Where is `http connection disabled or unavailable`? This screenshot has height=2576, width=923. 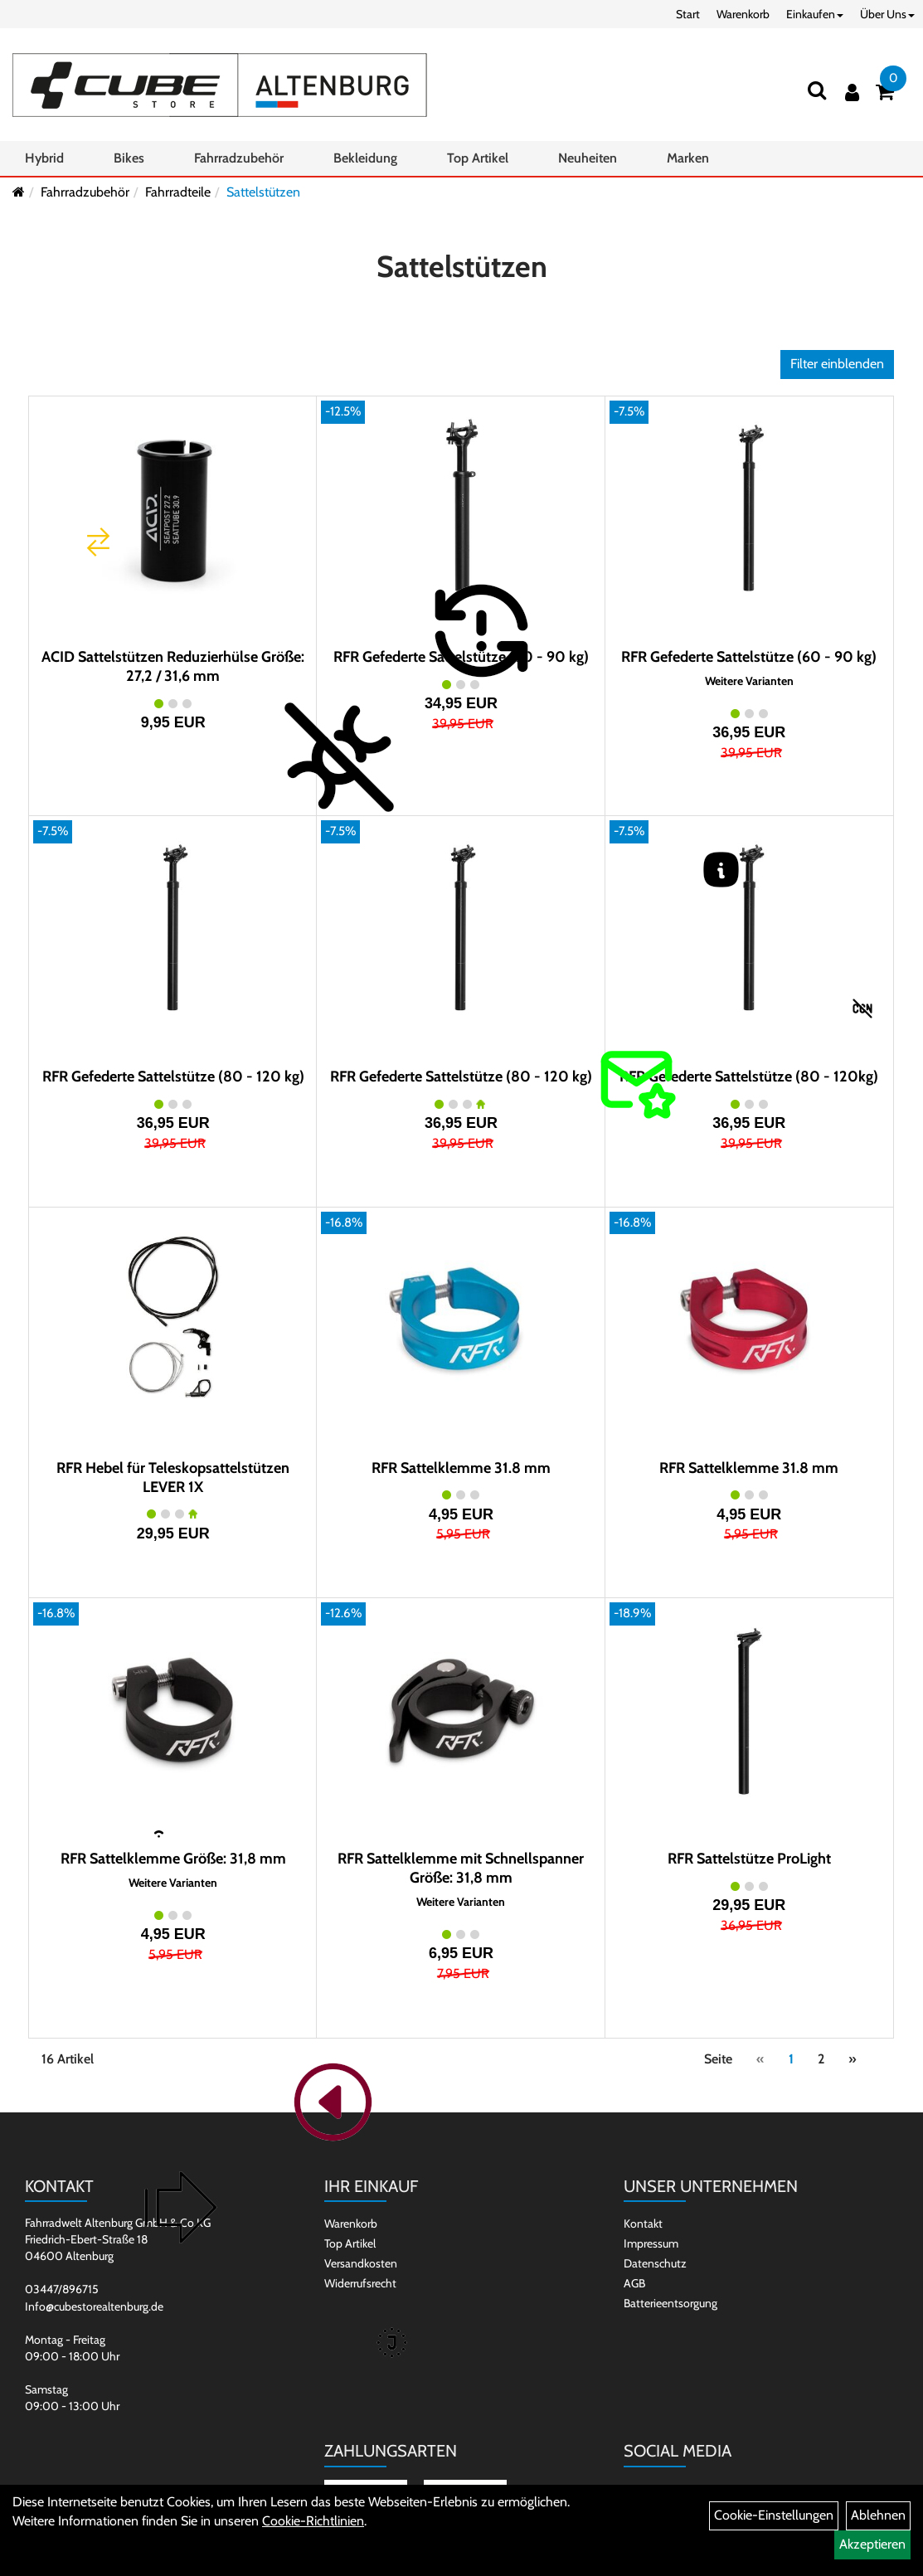
http connection disabled or unavailable is located at coordinates (862, 1009).